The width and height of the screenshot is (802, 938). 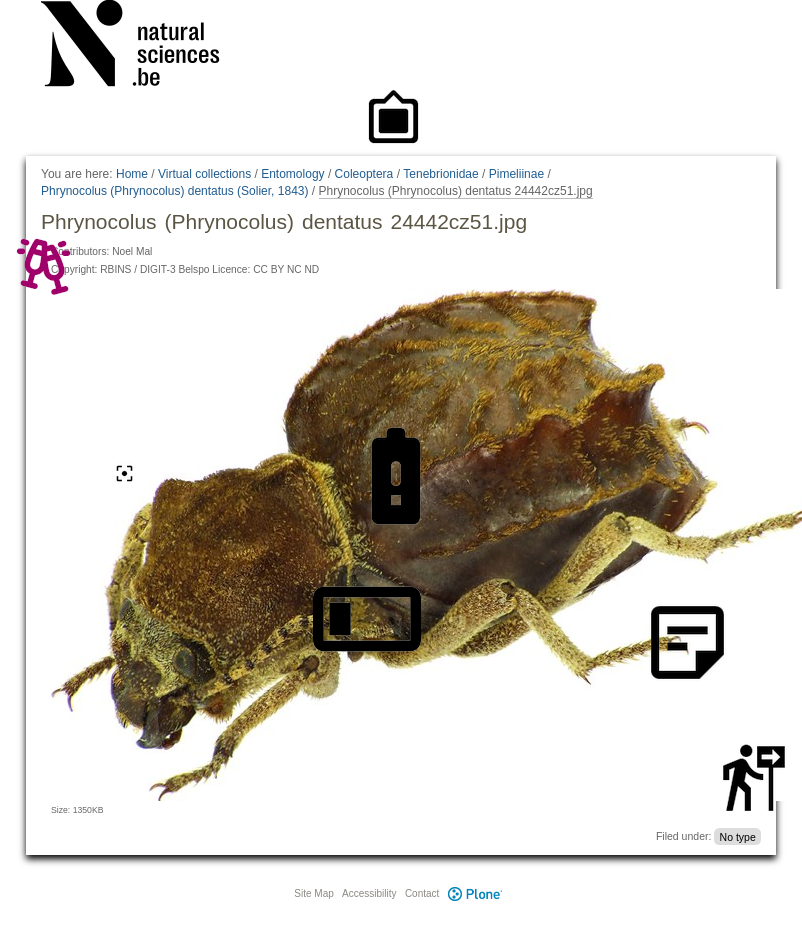 I want to click on center focus on the current subject, so click(x=124, y=473).